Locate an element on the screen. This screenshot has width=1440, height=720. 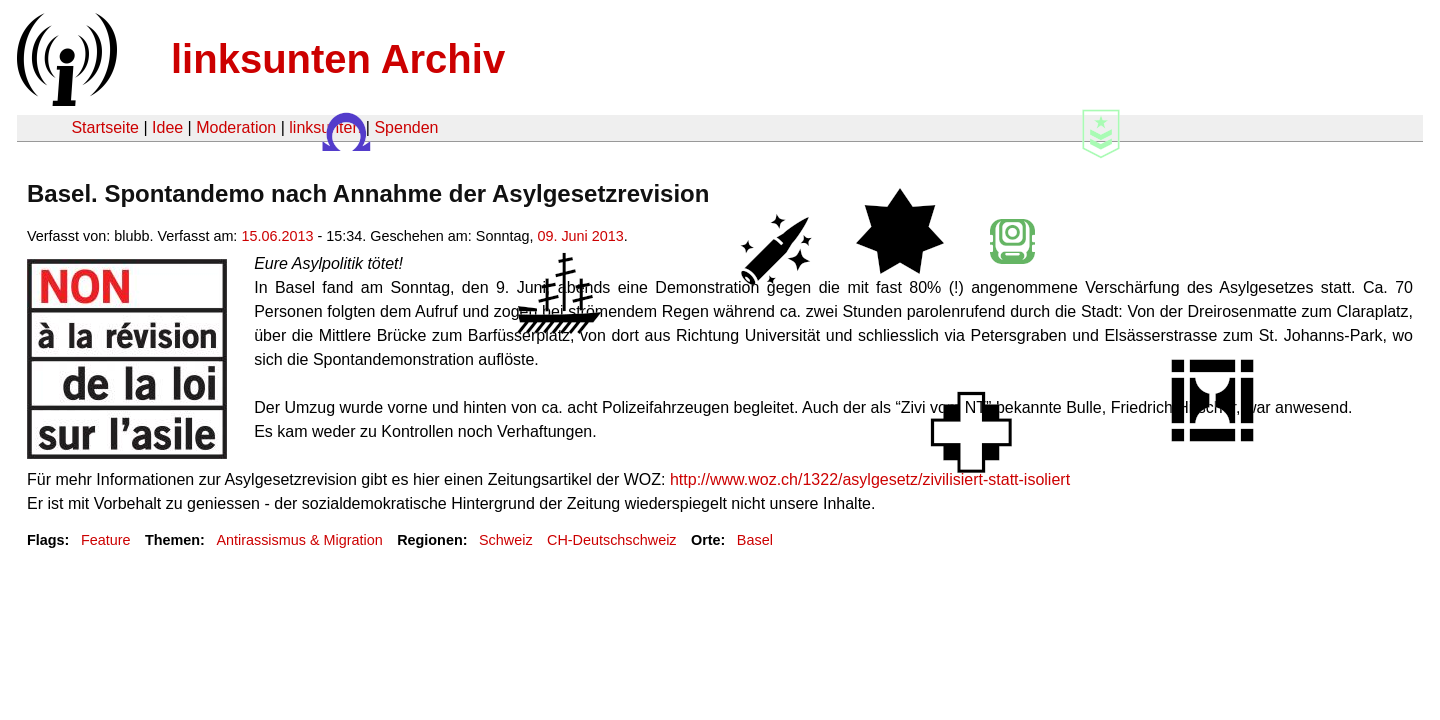
special ammunition or power-up item is located at coordinates (775, 251).